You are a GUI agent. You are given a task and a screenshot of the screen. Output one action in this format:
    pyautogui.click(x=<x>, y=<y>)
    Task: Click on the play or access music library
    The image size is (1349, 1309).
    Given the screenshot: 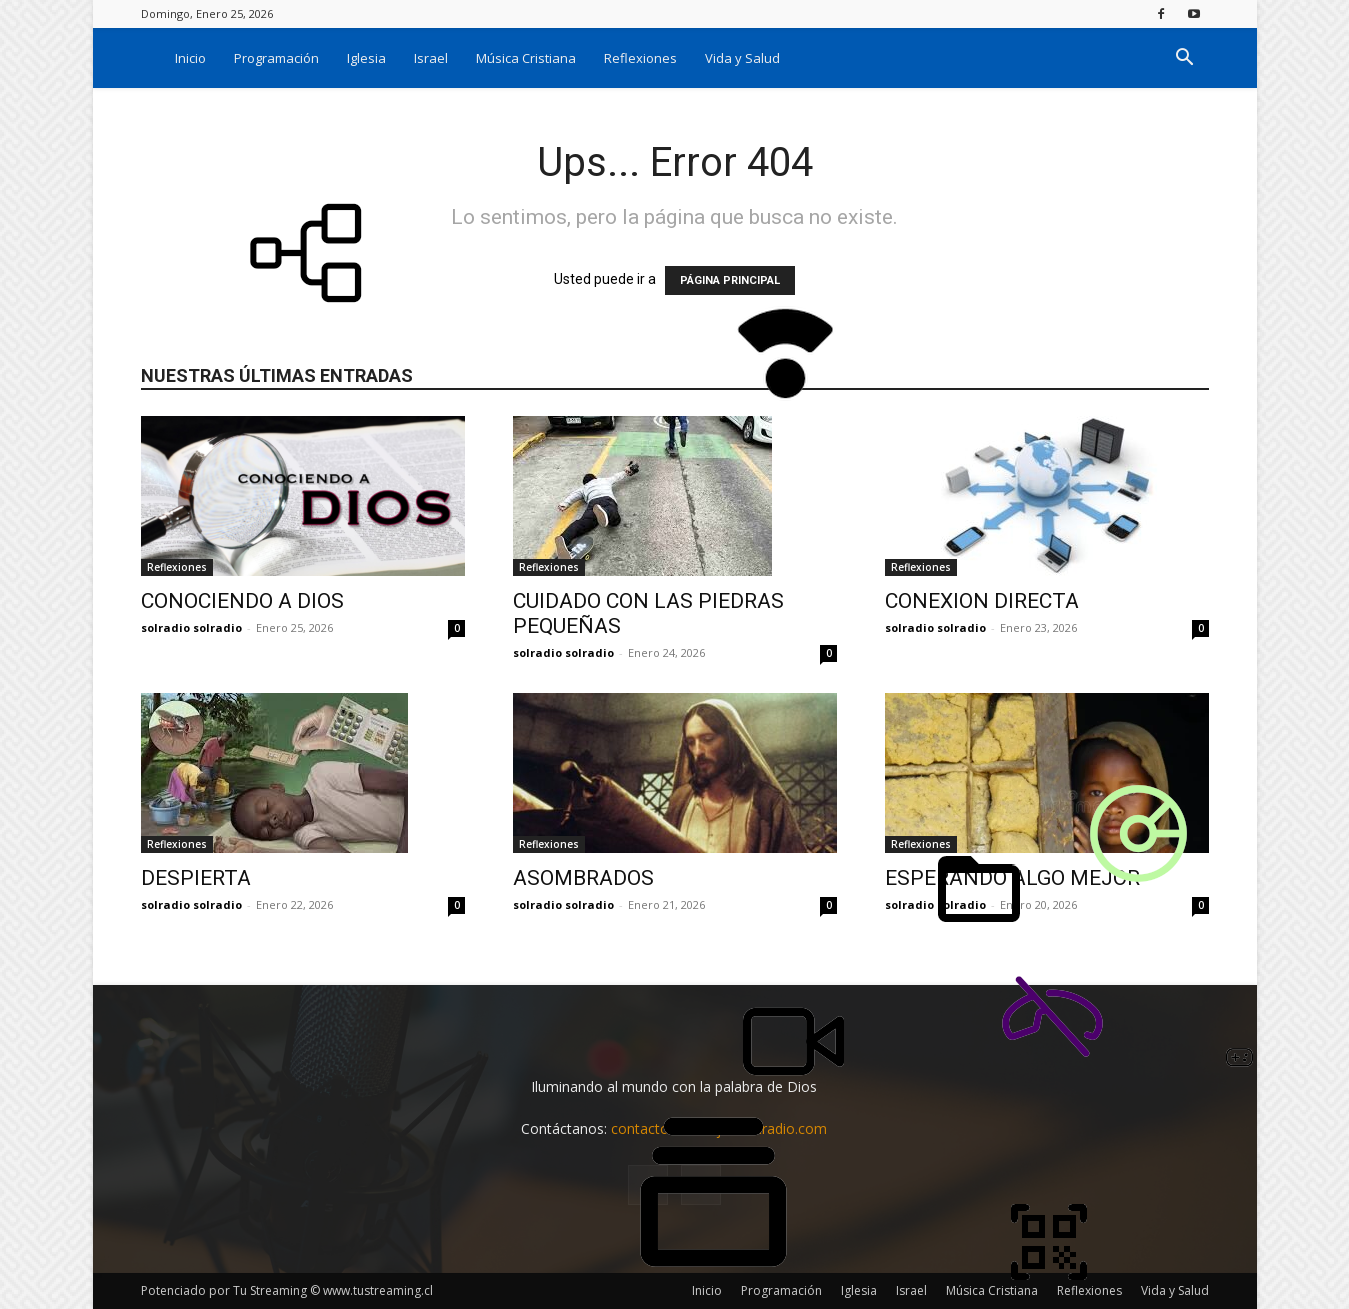 What is the action you would take?
    pyautogui.click(x=1138, y=833)
    